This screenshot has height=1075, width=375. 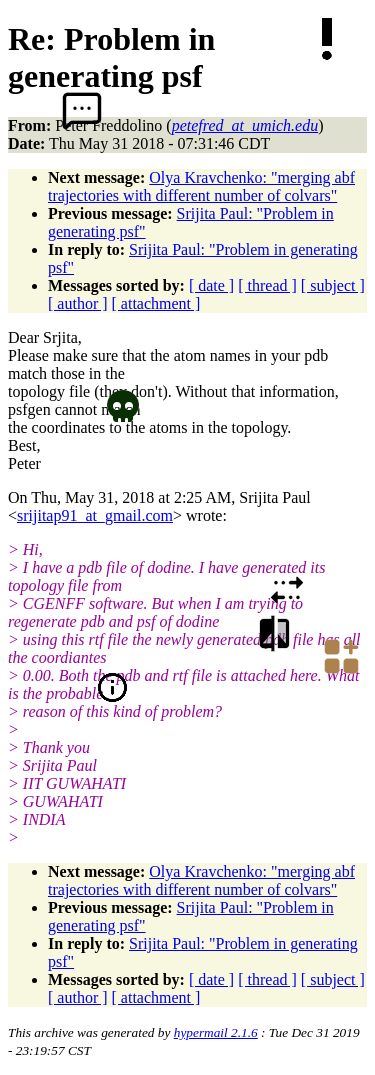 I want to click on view more messages or conversation options, so click(x=82, y=110).